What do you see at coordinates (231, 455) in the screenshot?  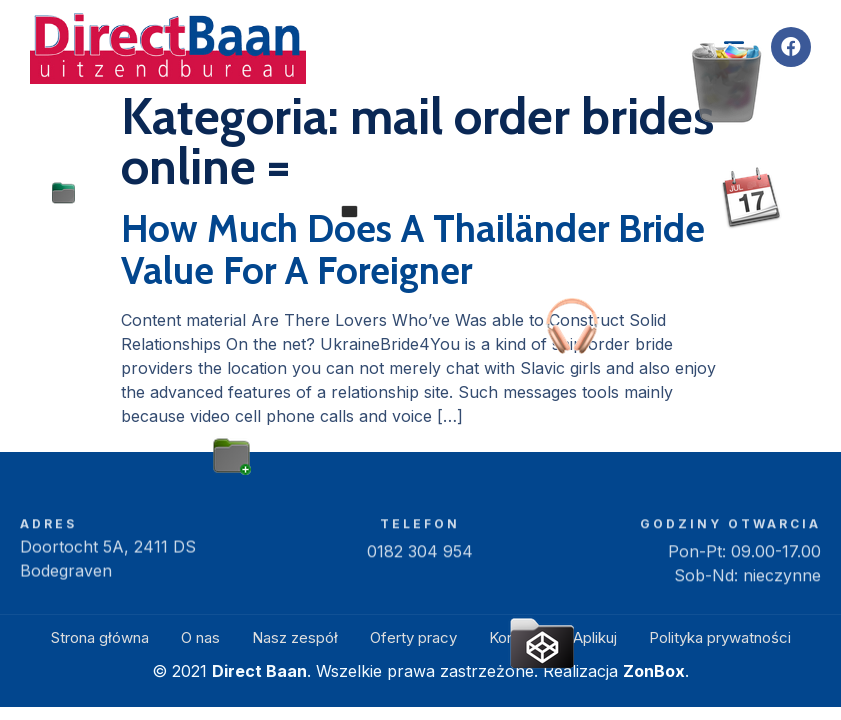 I see `create a new folder` at bounding box center [231, 455].